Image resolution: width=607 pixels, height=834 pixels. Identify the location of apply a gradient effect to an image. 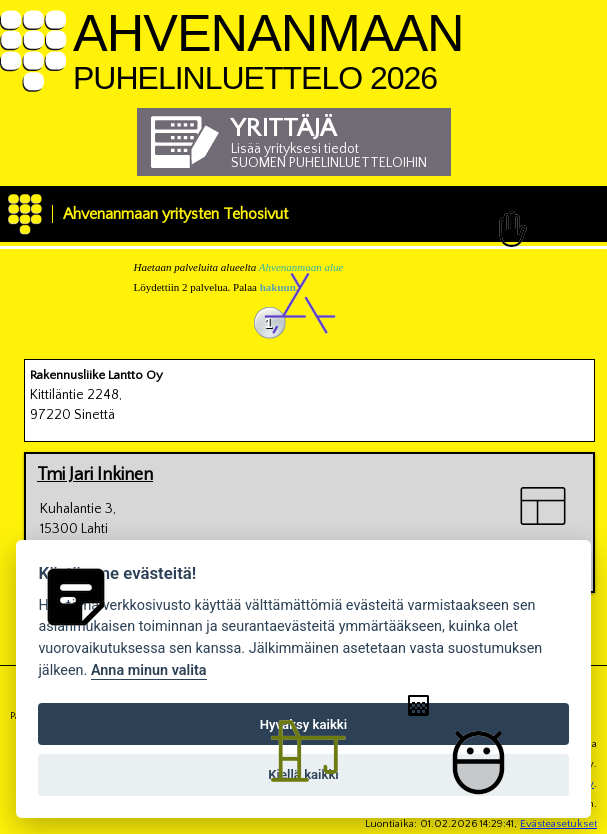
(418, 705).